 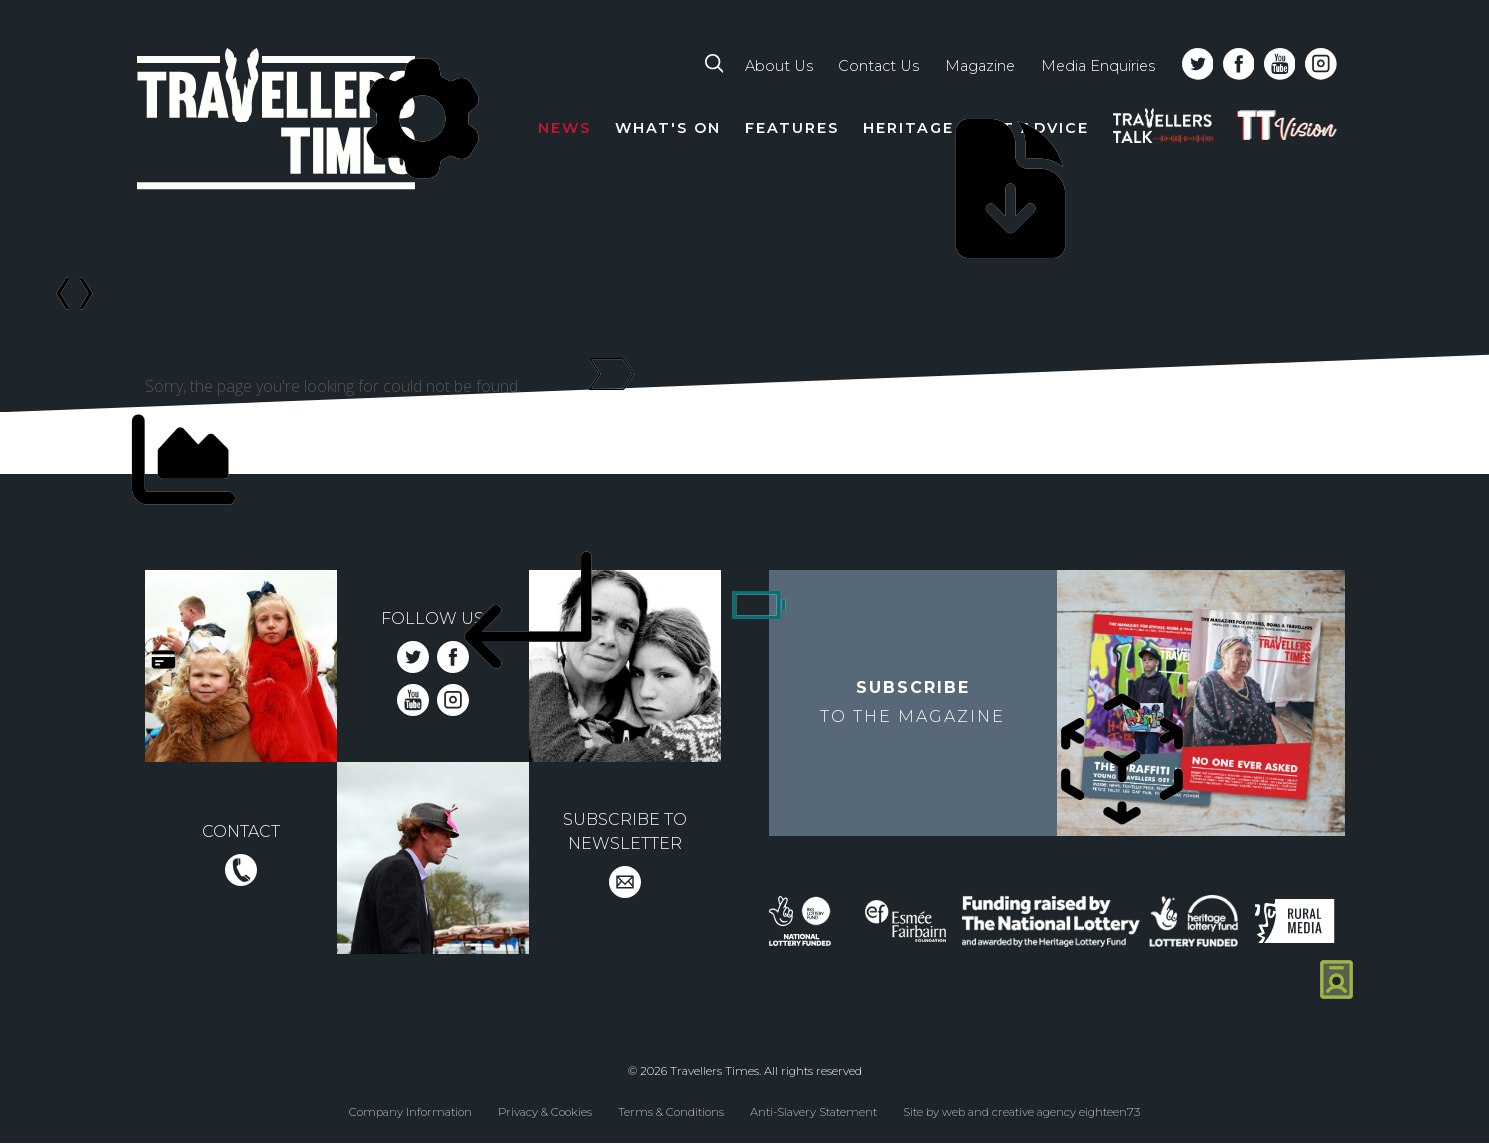 I want to click on view 3D model or object, so click(x=1122, y=759).